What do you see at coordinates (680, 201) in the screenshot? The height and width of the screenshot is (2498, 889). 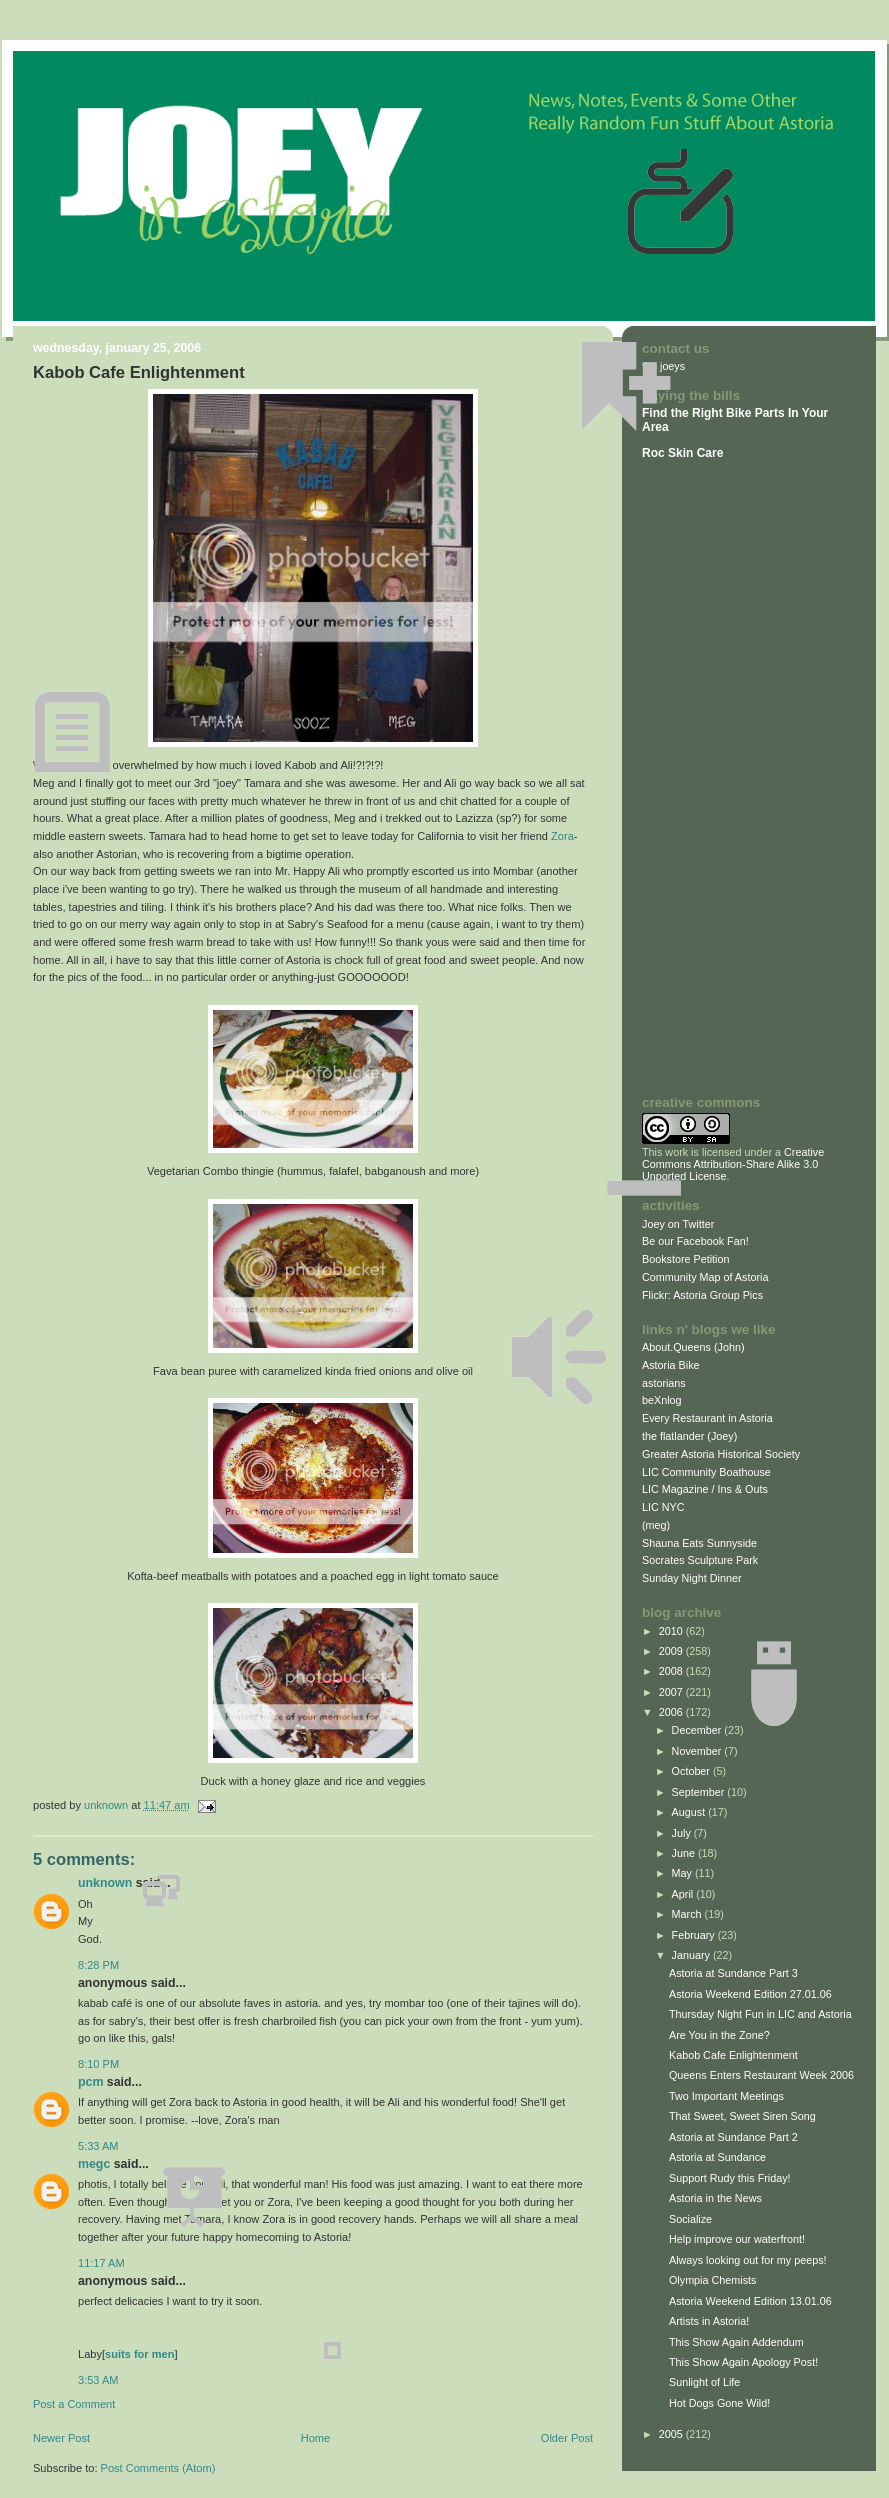 I see `configure wacom tablet settings` at bounding box center [680, 201].